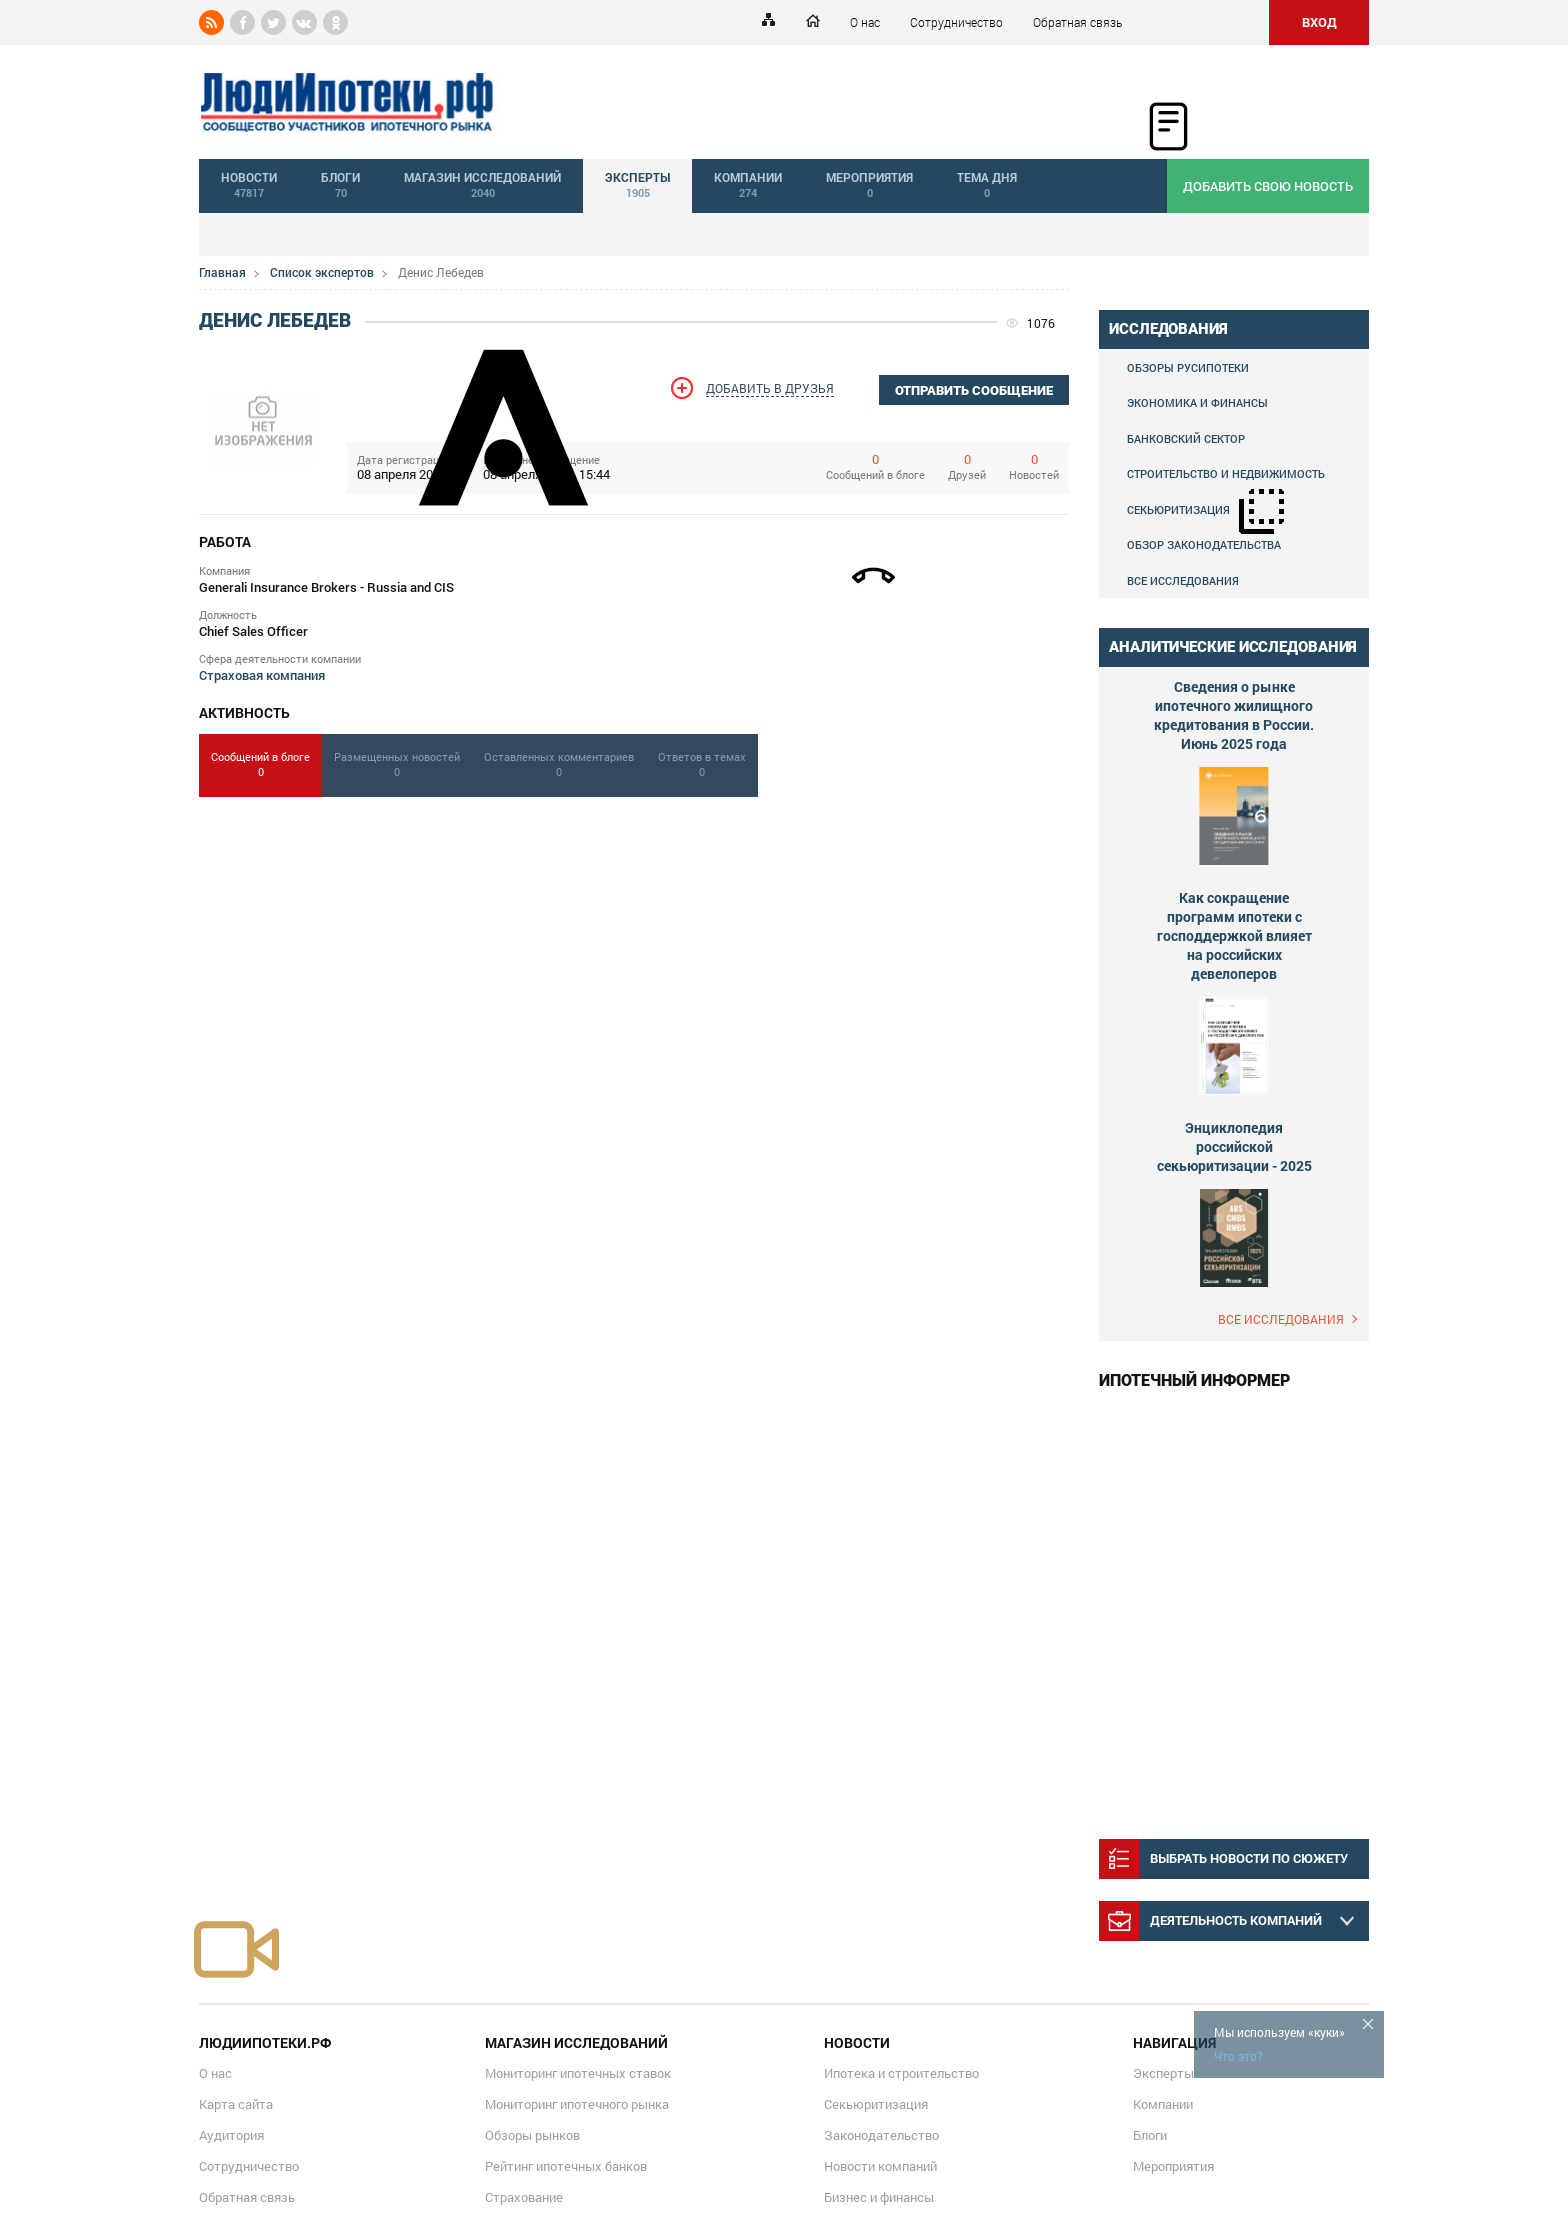 The image size is (1568, 2233). I want to click on send element to back layer, so click(1261, 511).